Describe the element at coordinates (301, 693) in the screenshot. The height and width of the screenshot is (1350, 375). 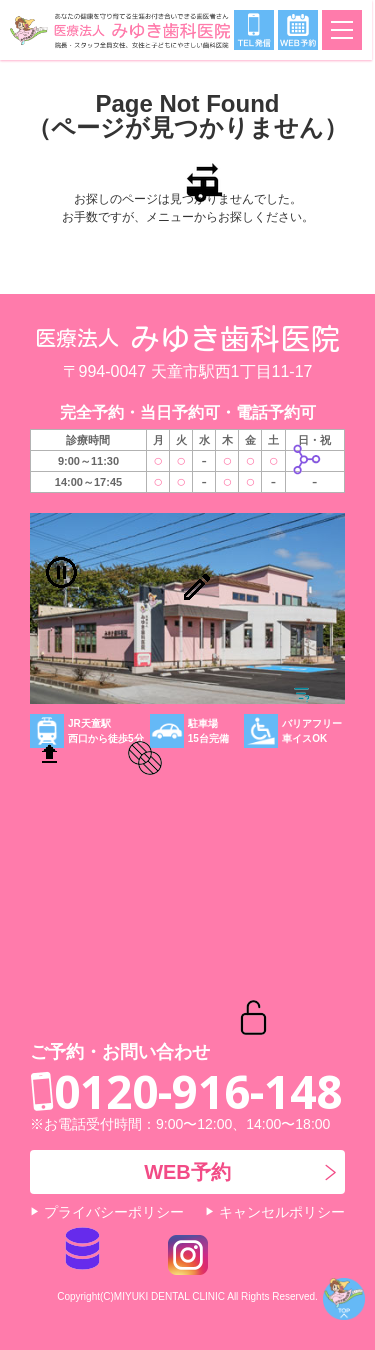
I see `filter settings need attention or review` at that location.